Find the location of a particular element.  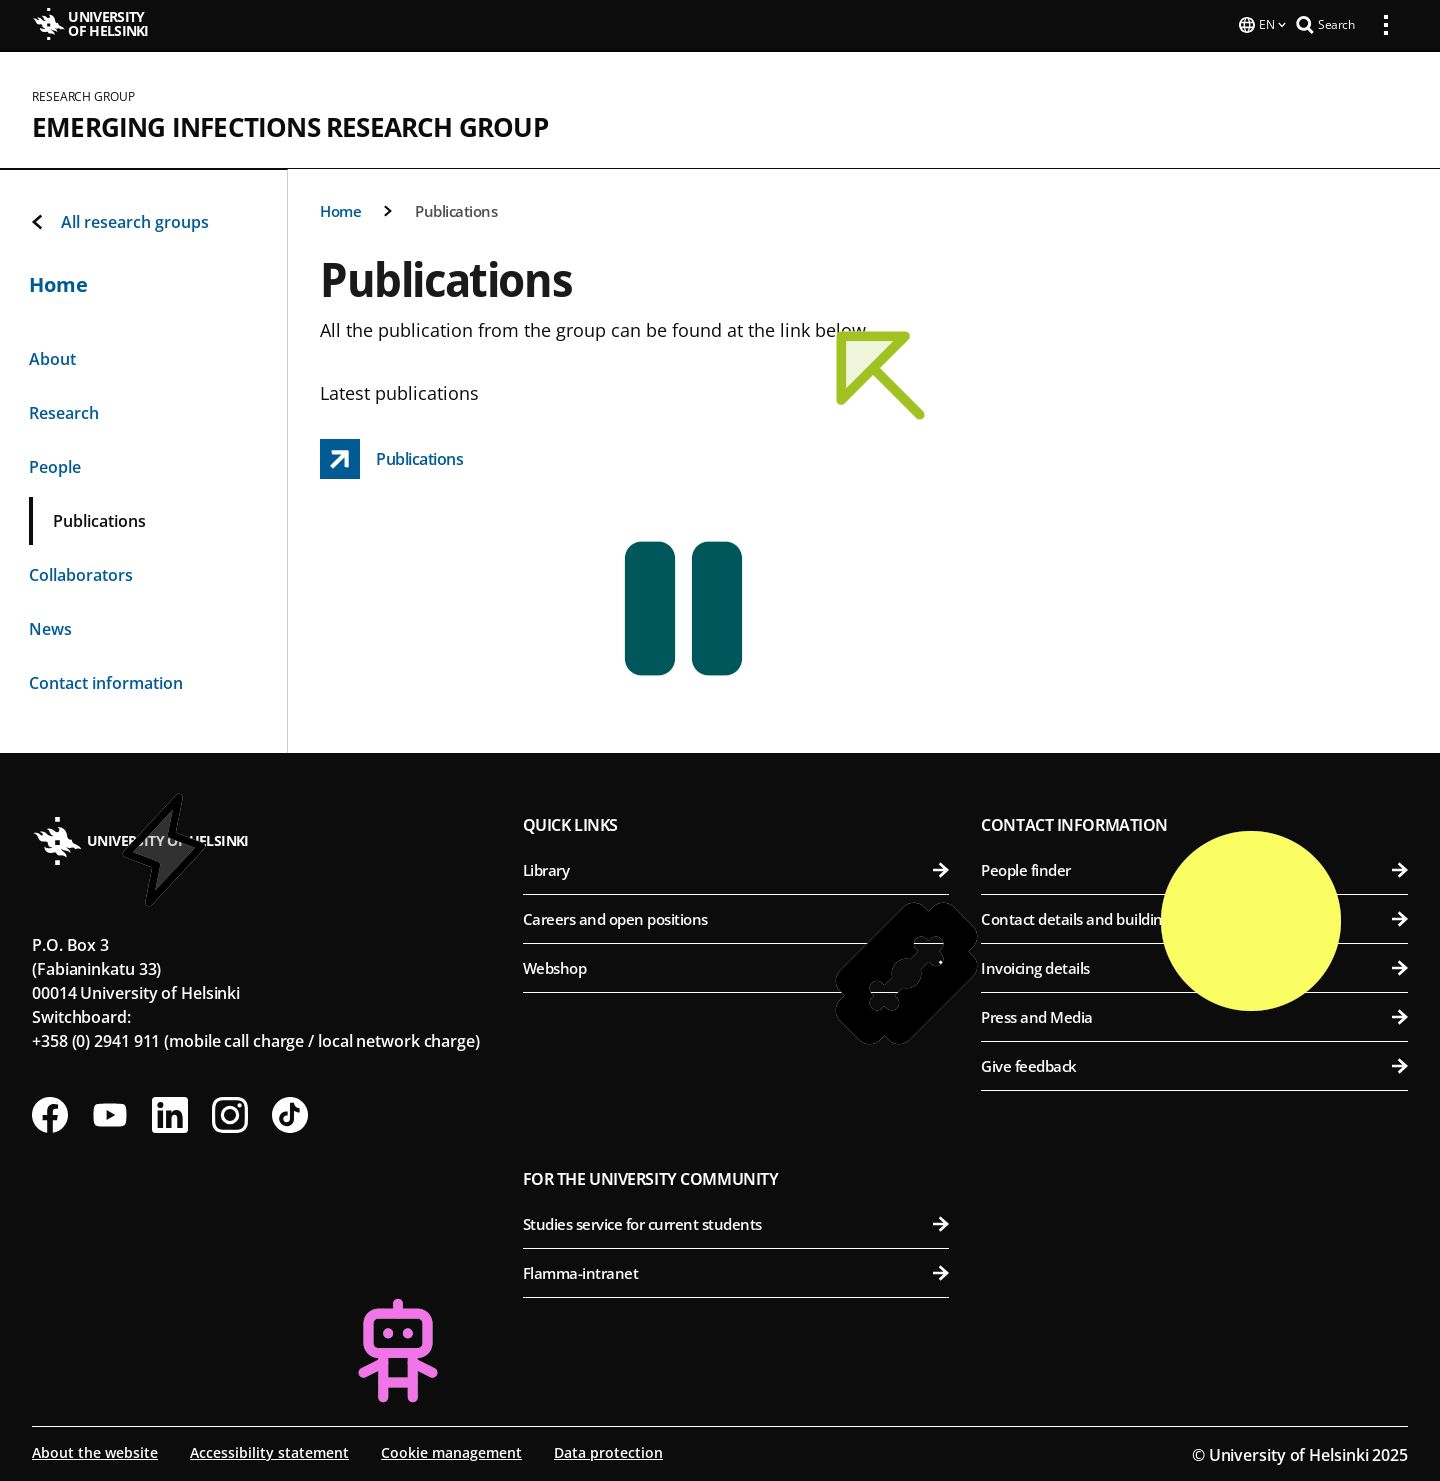

unselected radio button or toggle option is located at coordinates (1251, 921).